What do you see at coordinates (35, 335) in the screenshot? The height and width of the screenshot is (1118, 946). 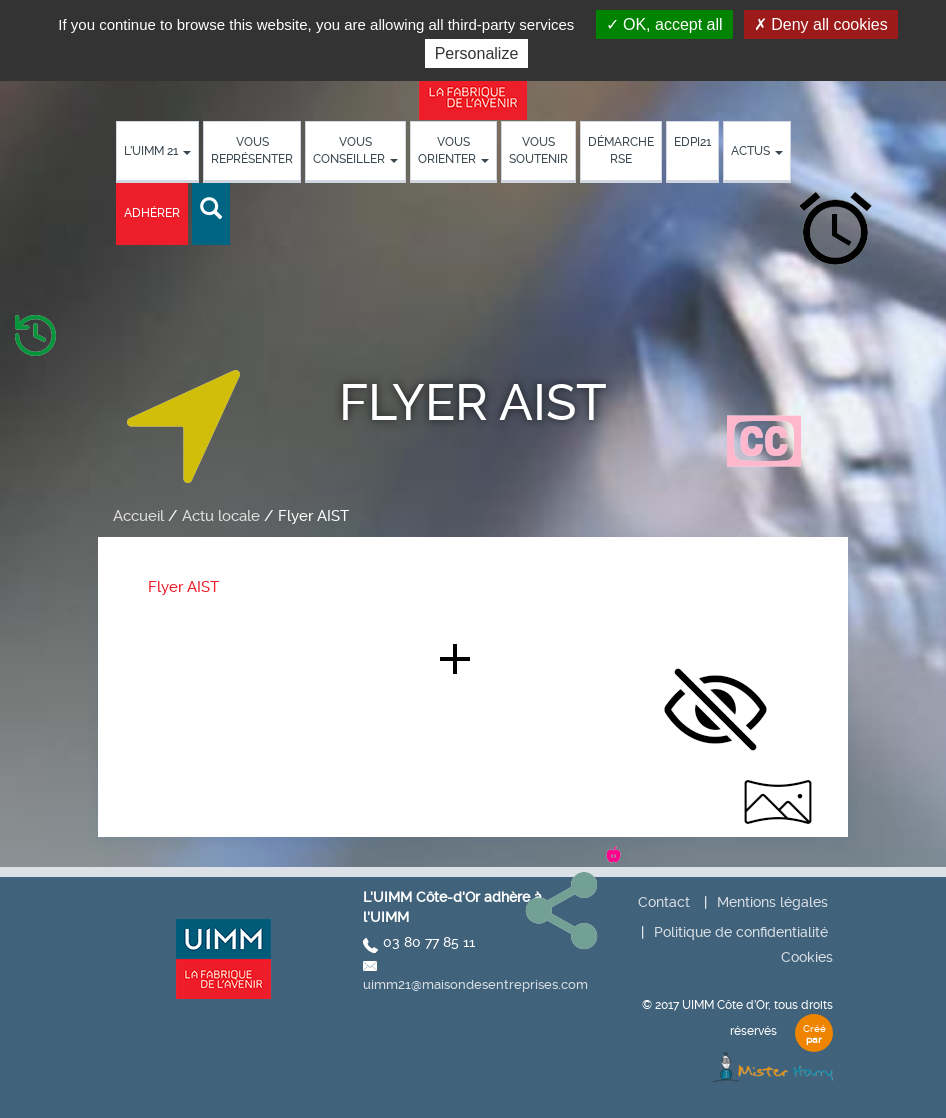 I see `view your browsing or activity history` at bounding box center [35, 335].